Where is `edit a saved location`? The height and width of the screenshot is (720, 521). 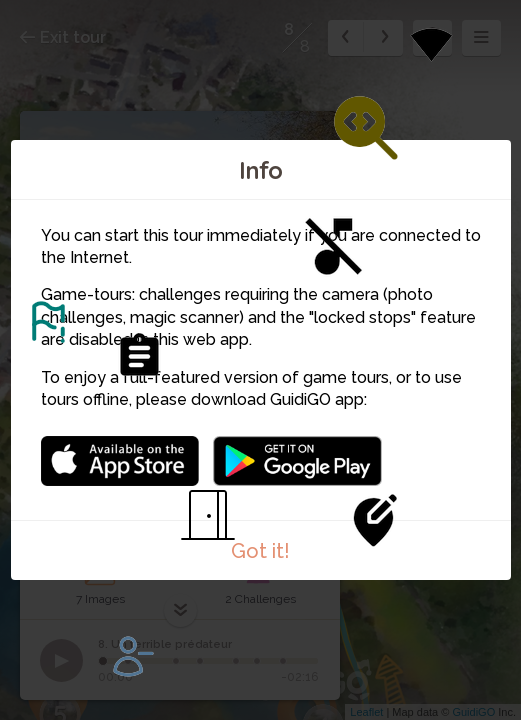
edit a saved location is located at coordinates (373, 522).